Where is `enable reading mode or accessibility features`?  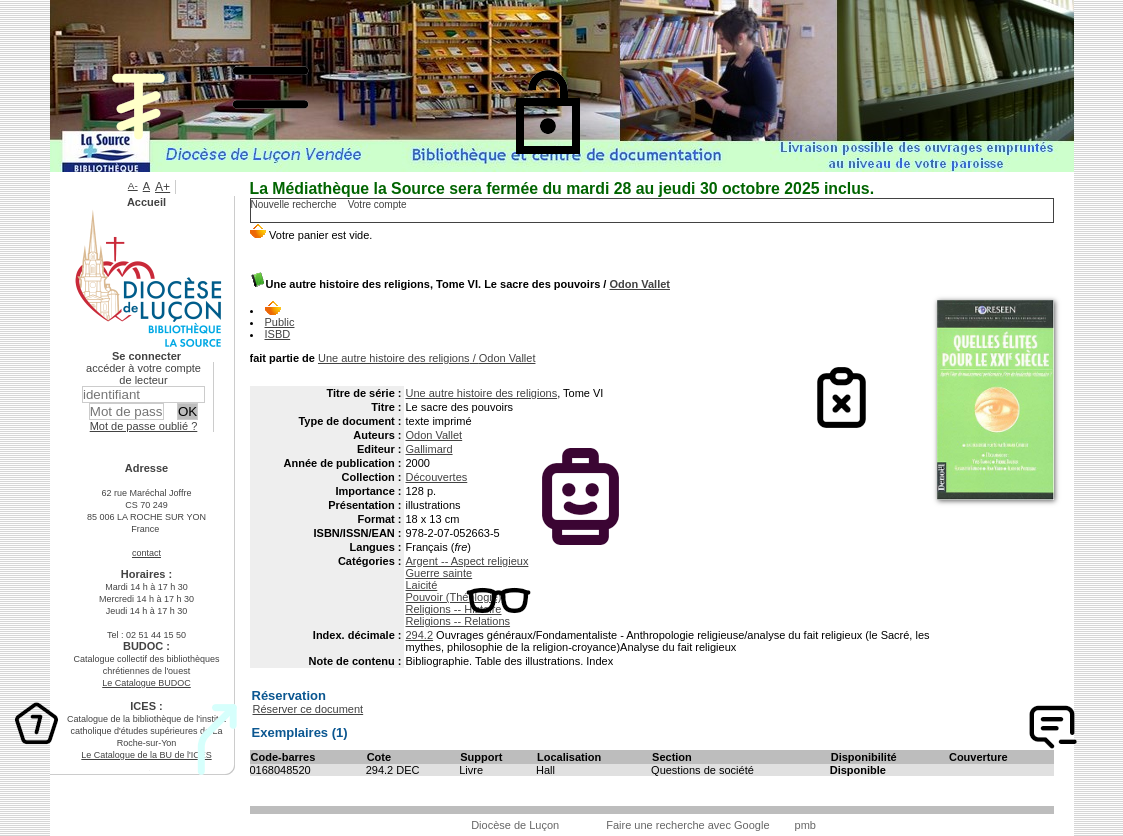
enable reading mode or accessibility features is located at coordinates (498, 600).